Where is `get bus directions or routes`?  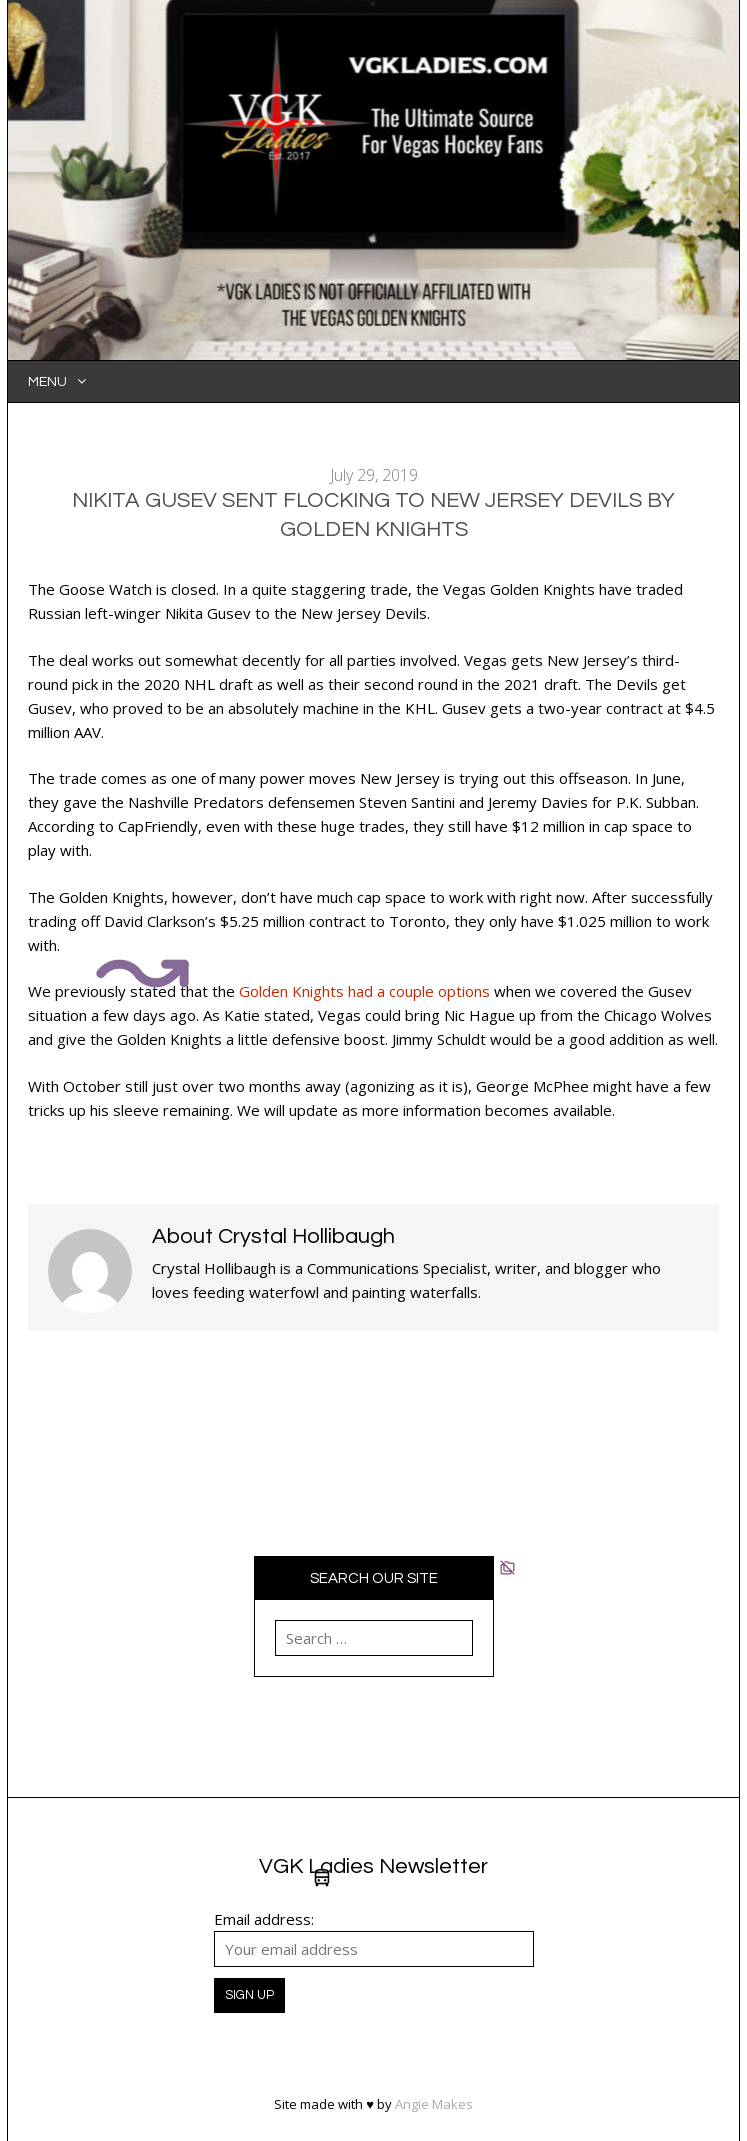 get bus directions or routes is located at coordinates (322, 1878).